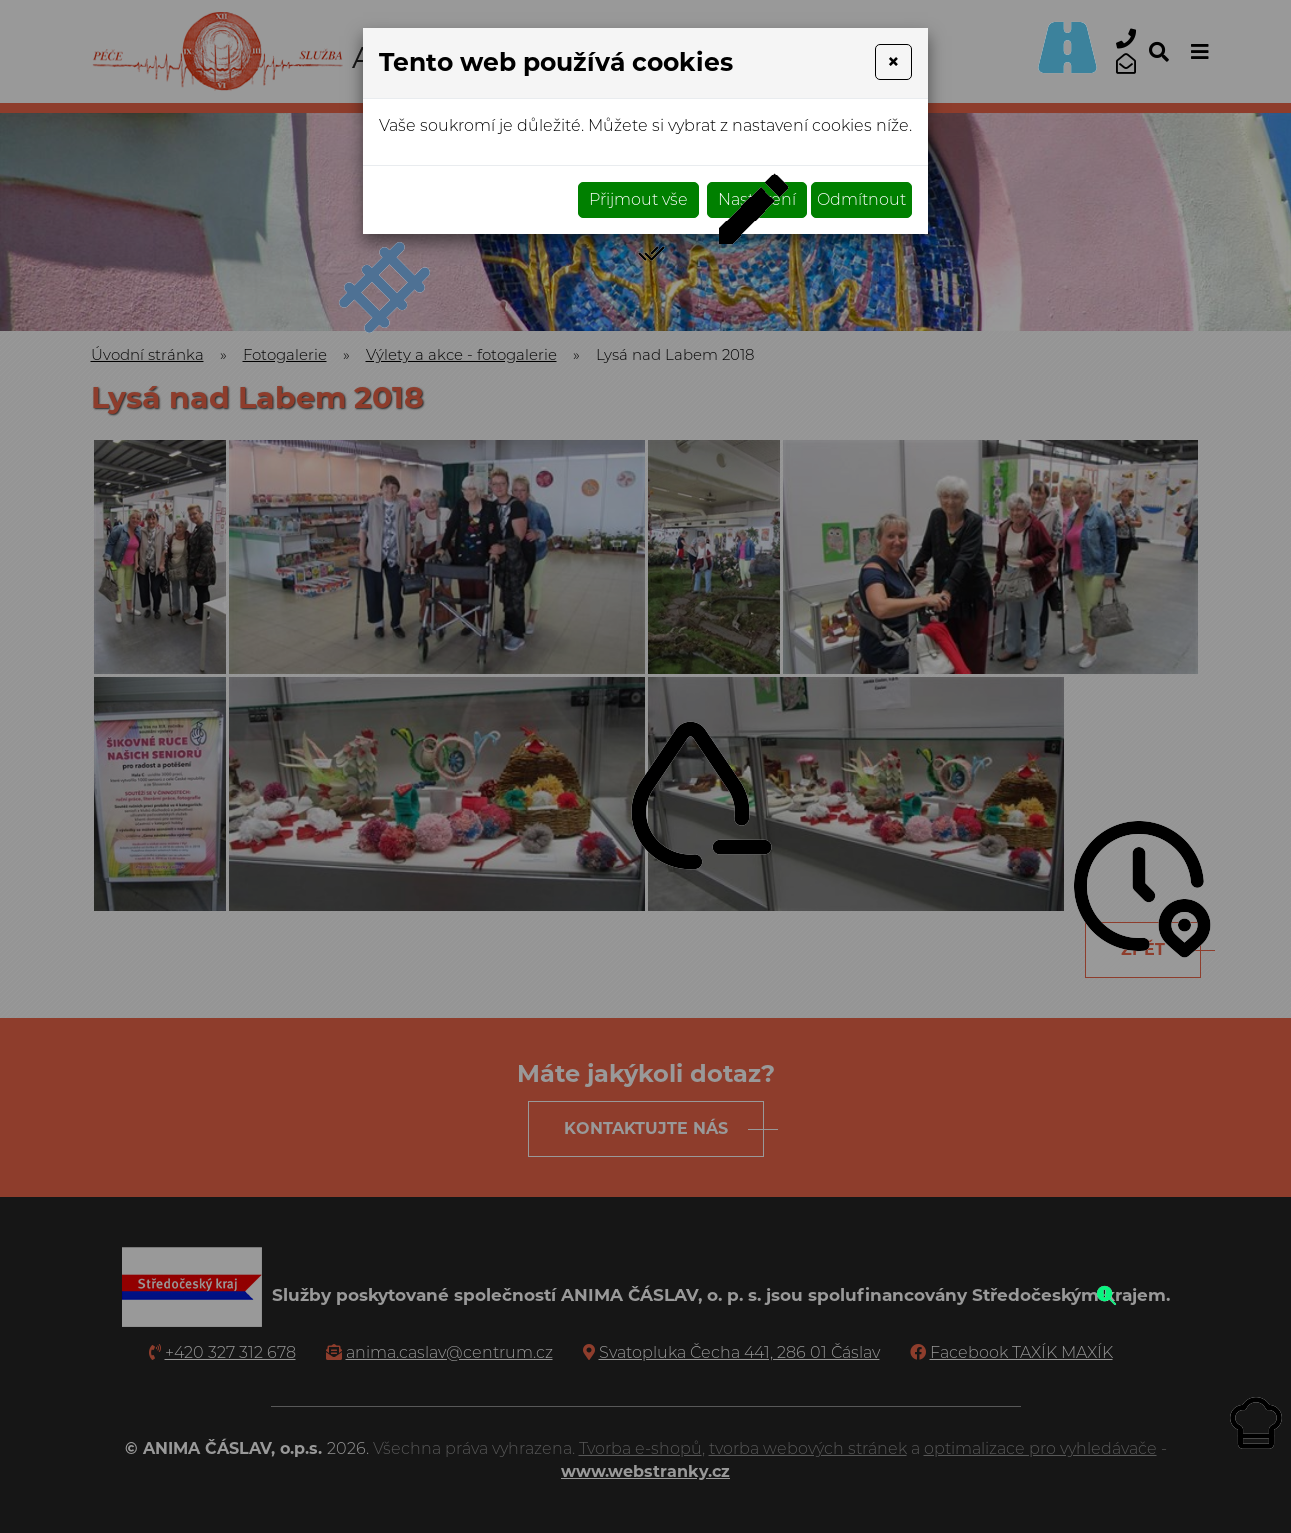 The image size is (1291, 1533). What do you see at coordinates (690, 795) in the screenshot?
I see `decrease water or liquid level` at bounding box center [690, 795].